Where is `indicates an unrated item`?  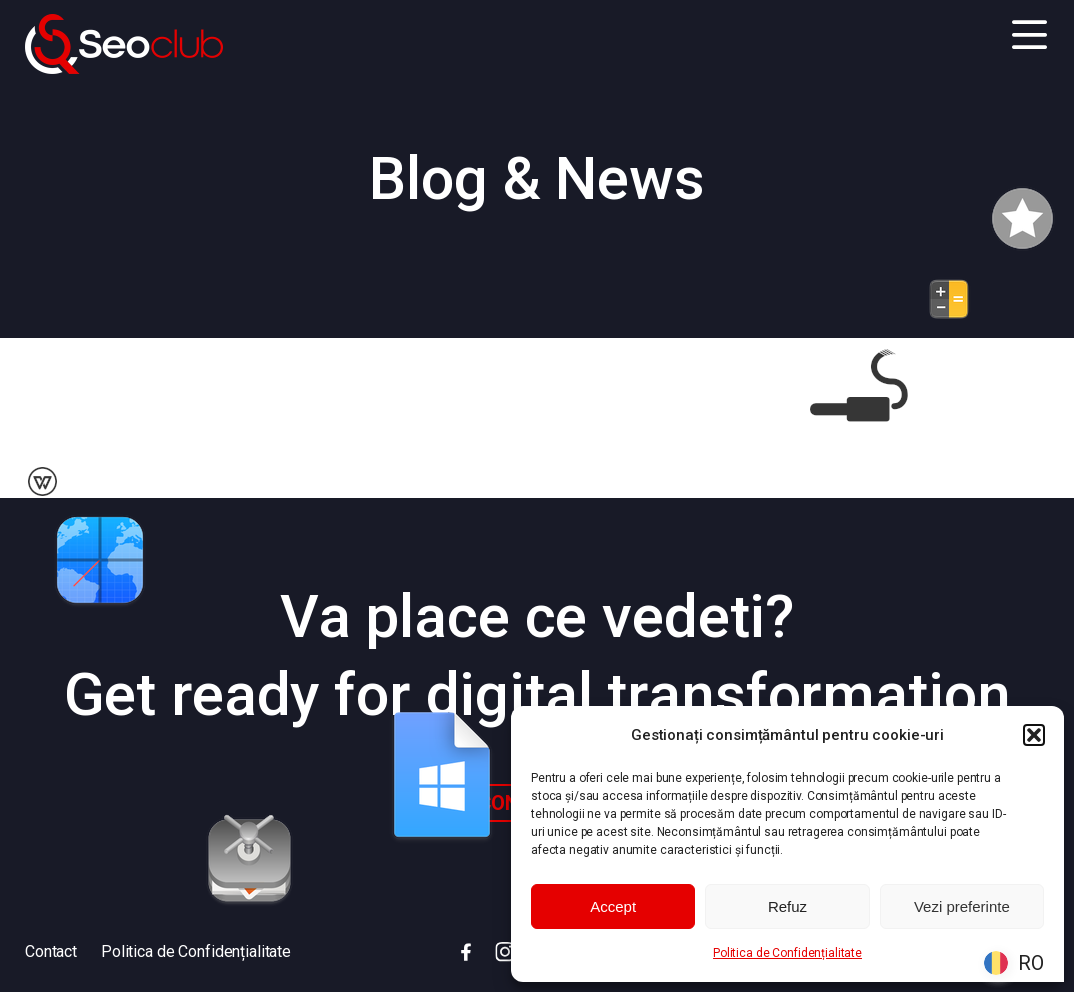 indicates an unrated item is located at coordinates (1022, 218).